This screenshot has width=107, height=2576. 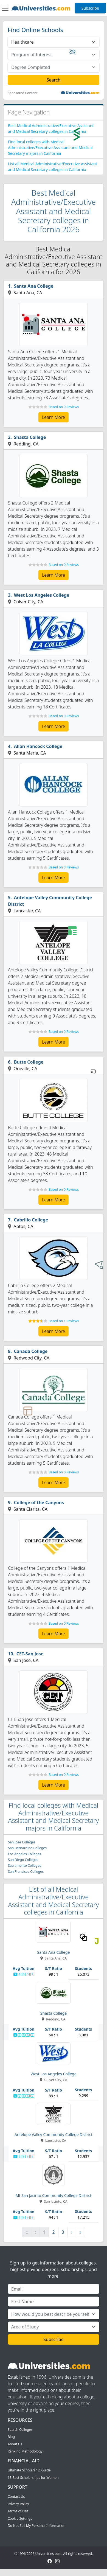 What do you see at coordinates (83, 1937) in the screenshot?
I see `toggle between circular and square shape options` at bounding box center [83, 1937].